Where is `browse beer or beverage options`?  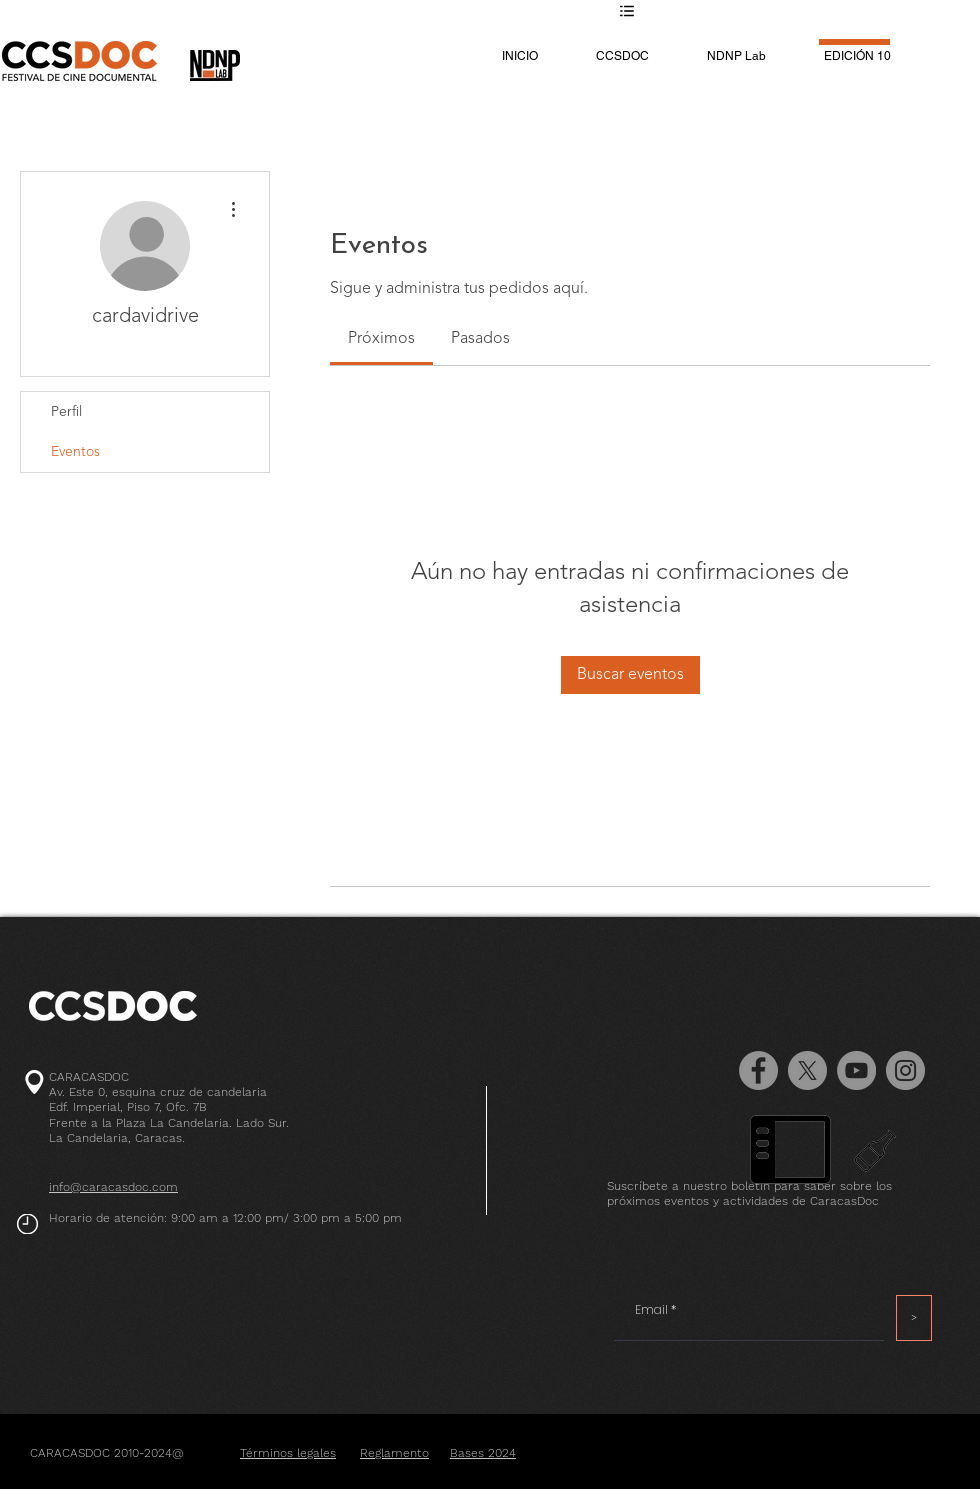
browse beer or beverage options is located at coordinates (874, 1151).